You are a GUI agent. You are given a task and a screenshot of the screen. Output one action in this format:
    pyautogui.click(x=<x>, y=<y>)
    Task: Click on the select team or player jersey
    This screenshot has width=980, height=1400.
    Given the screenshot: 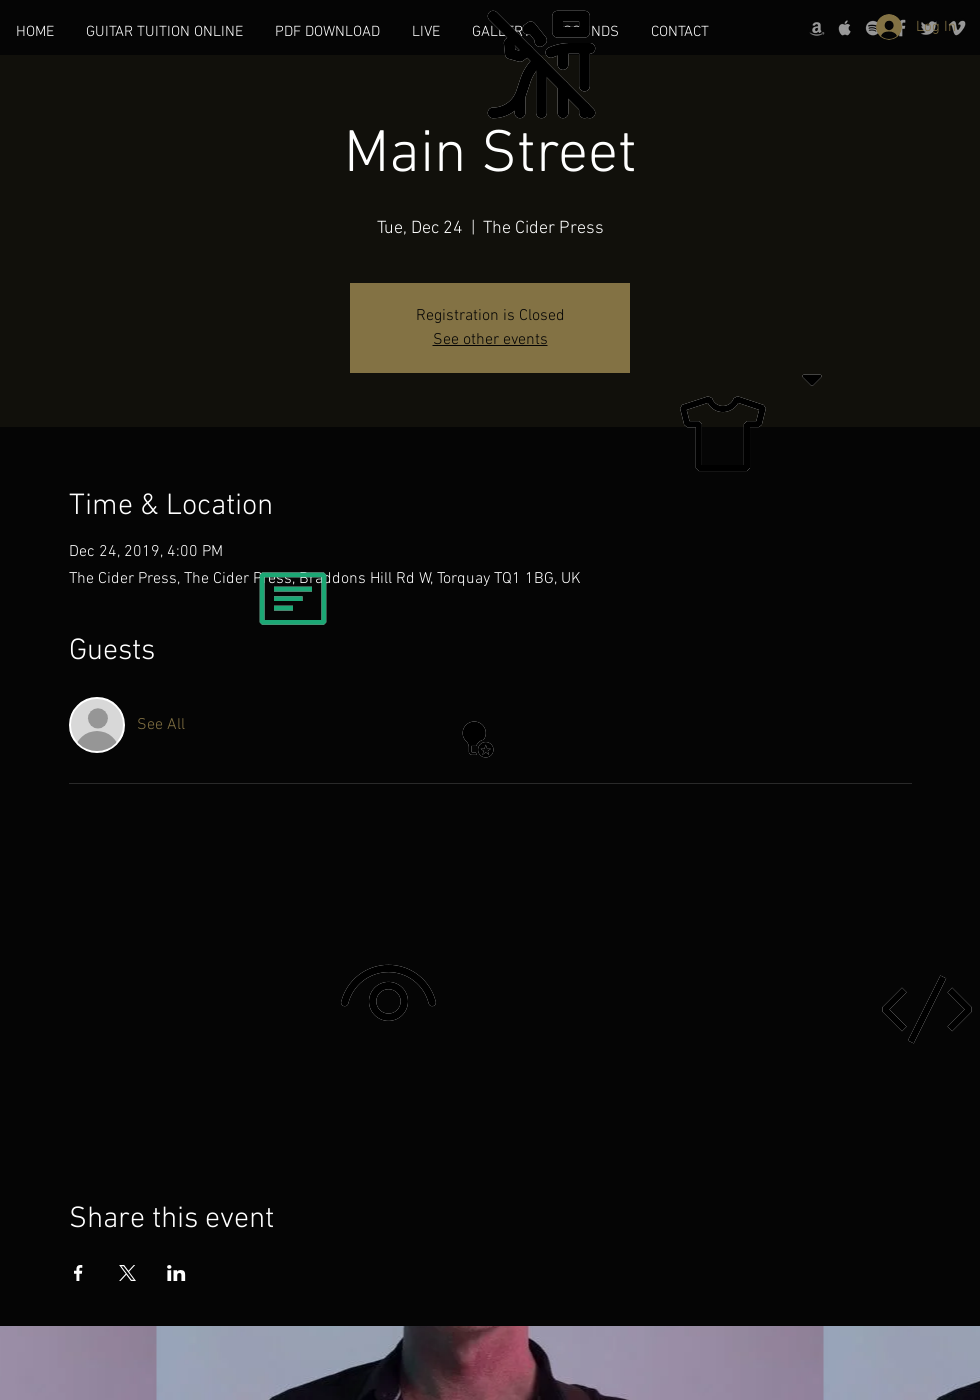 What is the action you would take?
    pyautogui.click(x=723, y=433)
    